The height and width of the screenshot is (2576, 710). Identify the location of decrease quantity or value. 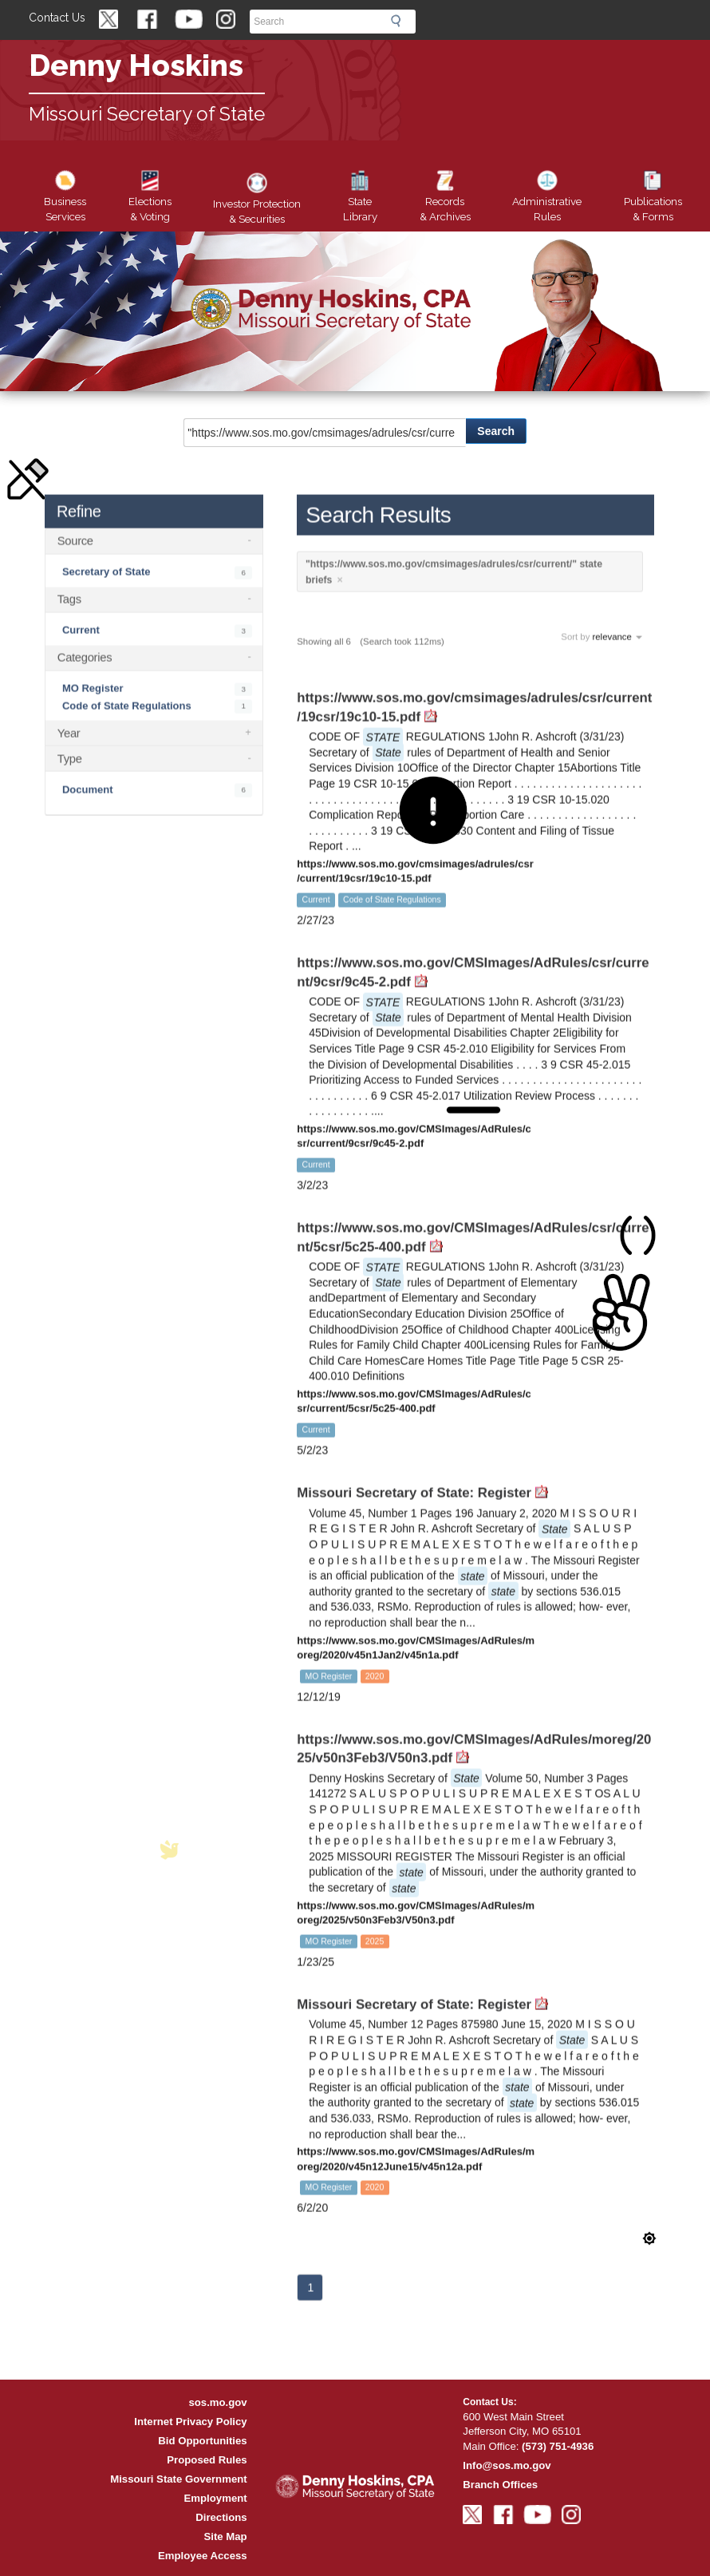
(473, 1110).